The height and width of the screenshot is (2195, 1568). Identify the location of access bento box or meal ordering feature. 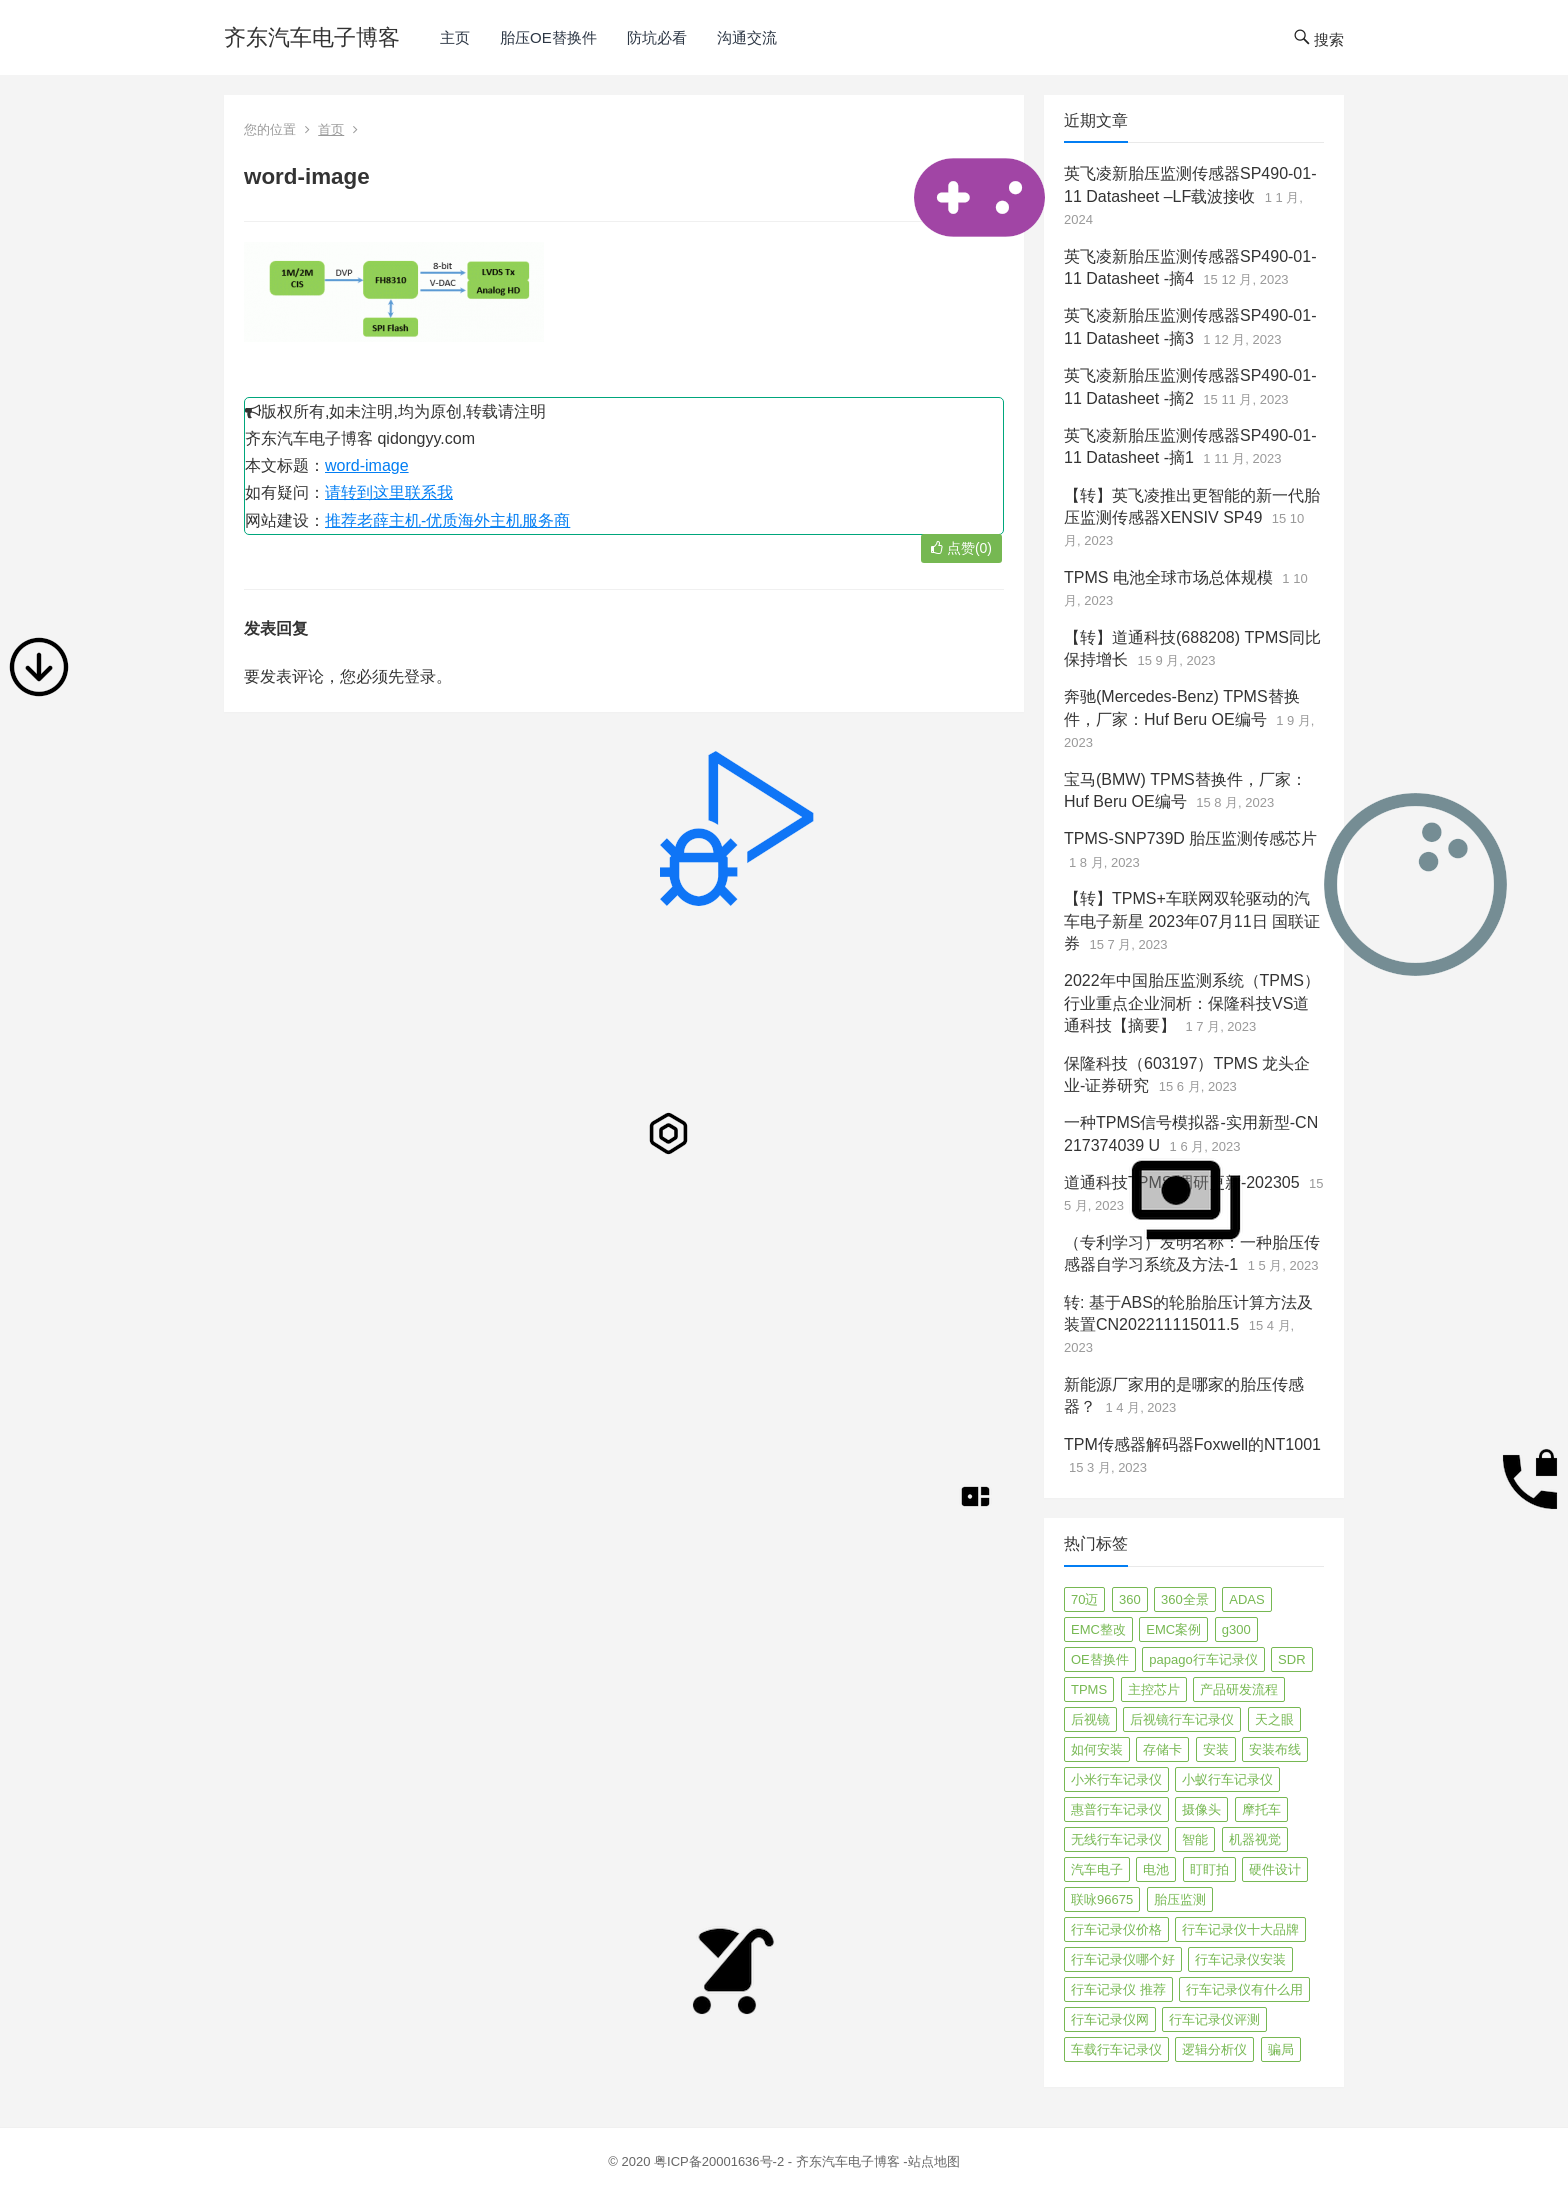
(975, 1496).